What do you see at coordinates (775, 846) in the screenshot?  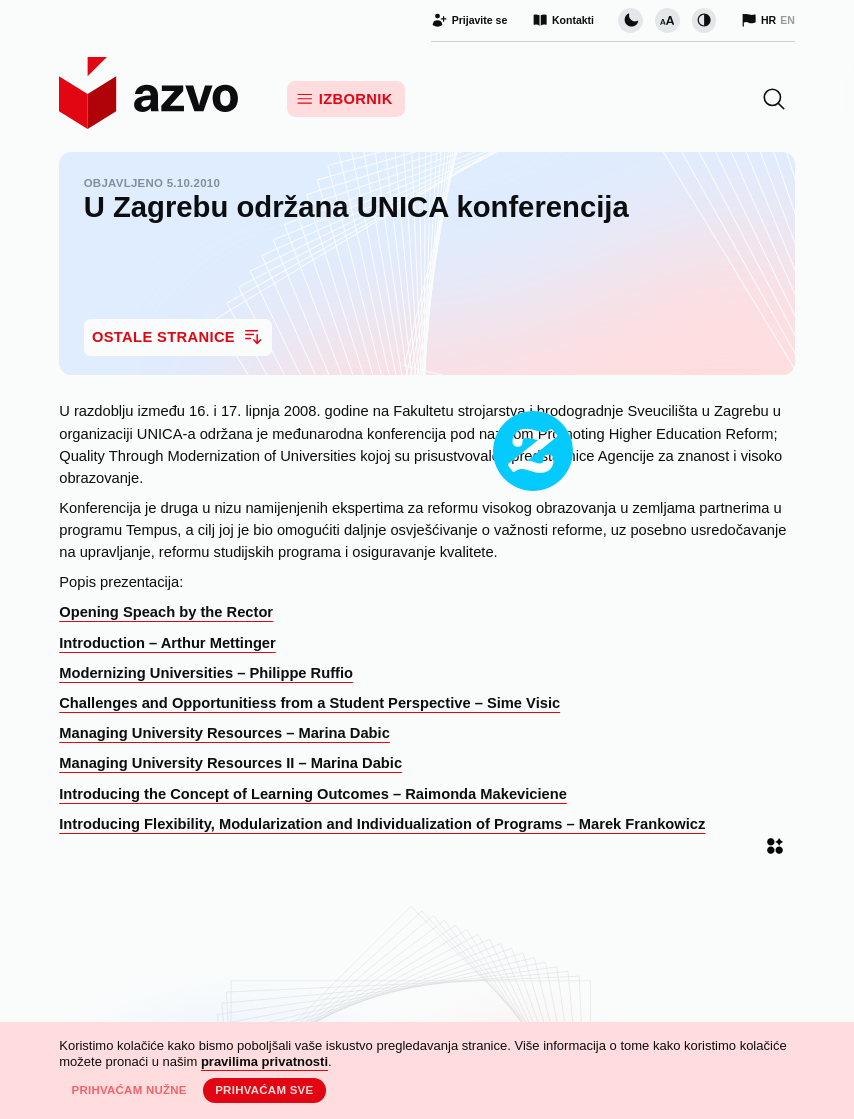 I see `access AI-powered applications` at bounding box center [775, 846].